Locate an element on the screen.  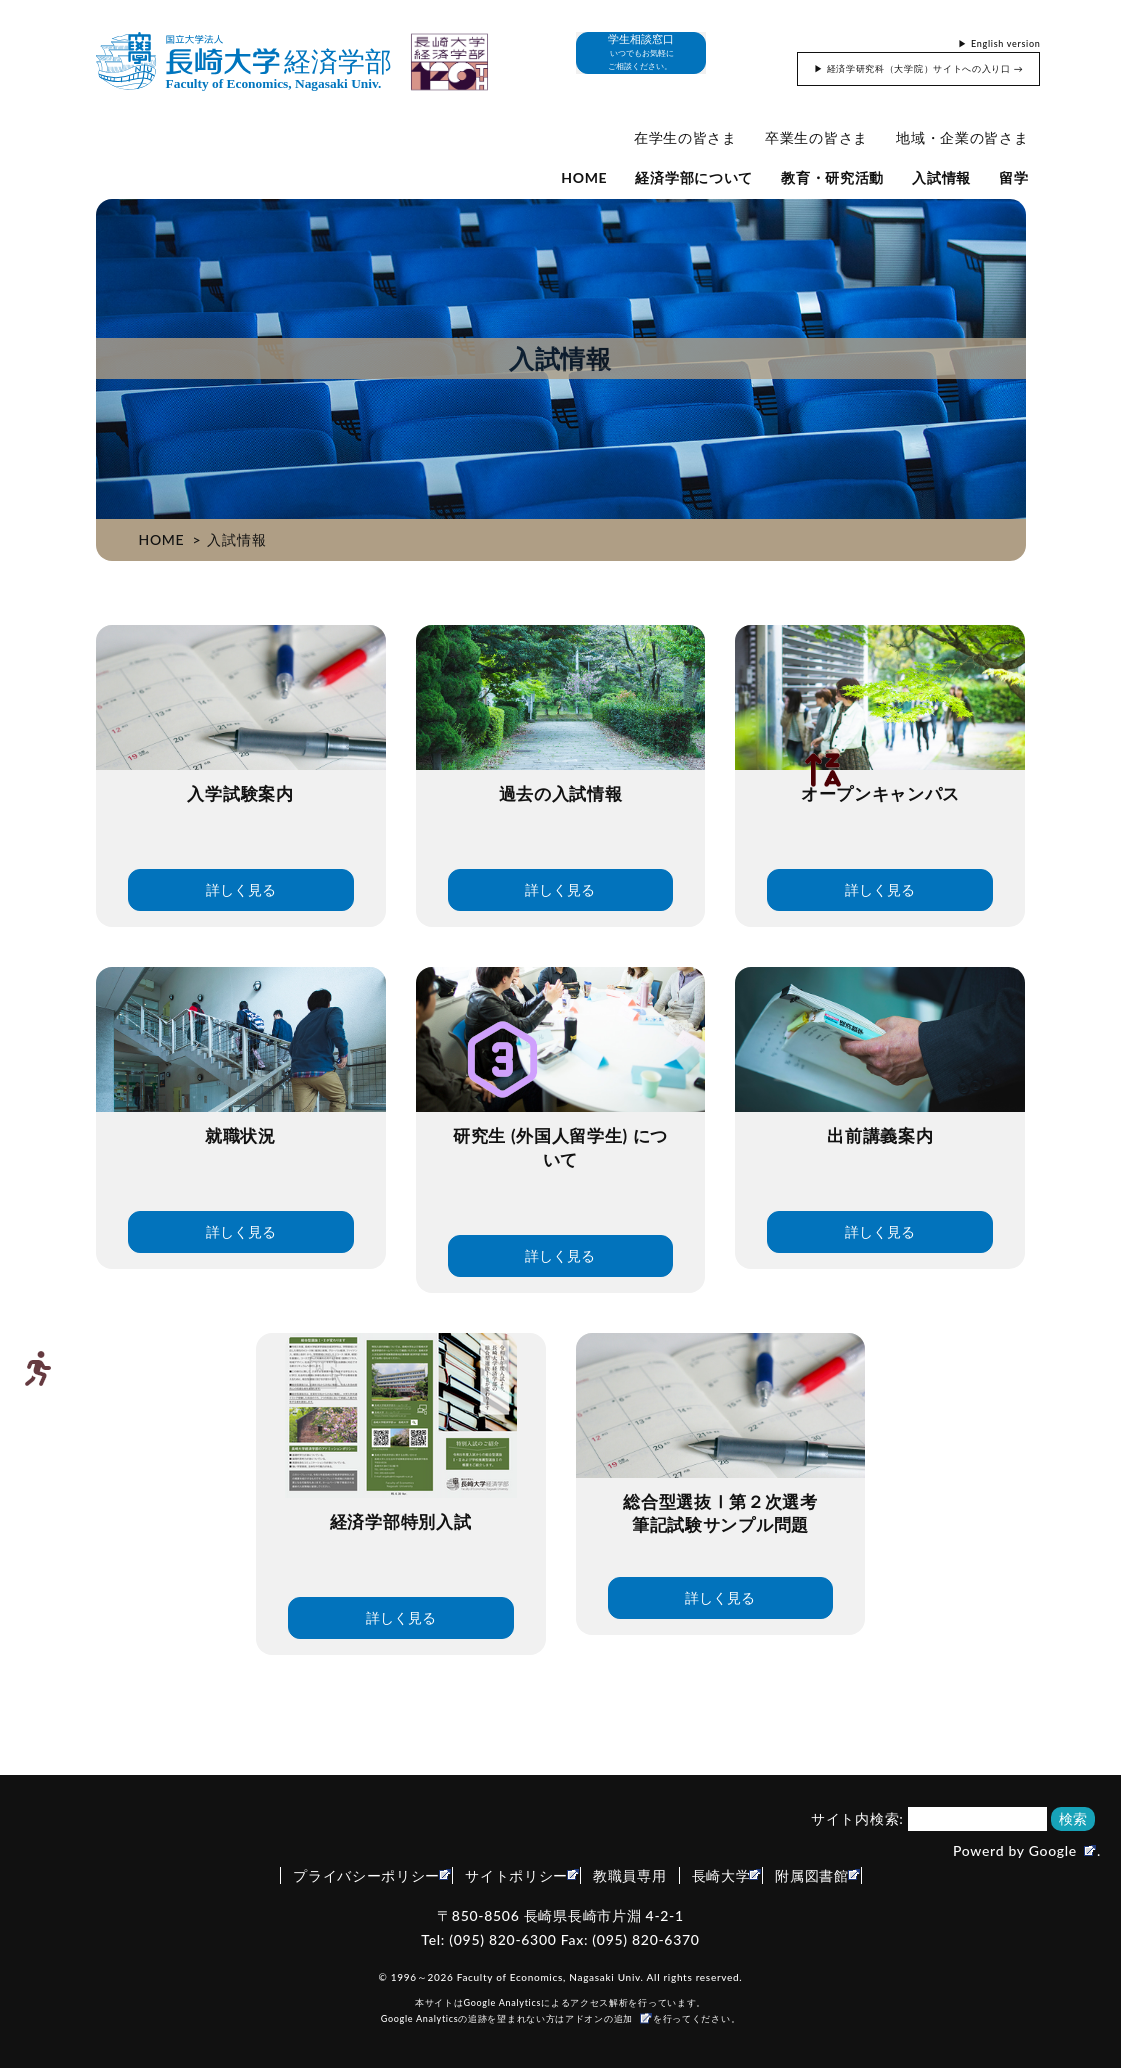
start a running or jogging workout is located at coordinates (39, 1369).